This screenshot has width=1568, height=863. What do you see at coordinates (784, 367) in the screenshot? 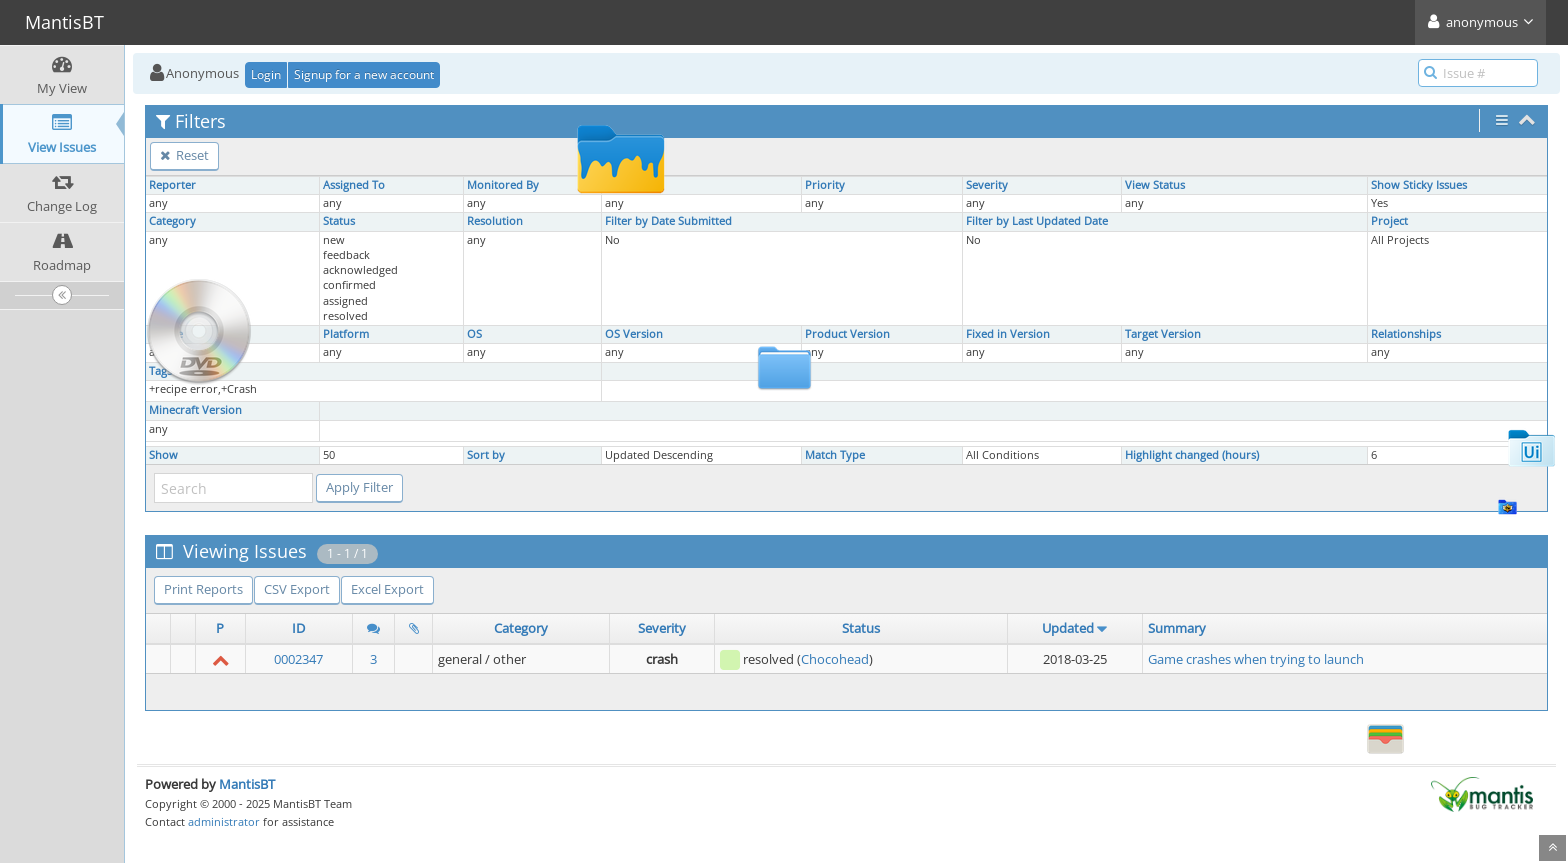
I see `open folder to view files` at bounding box center [784, 367].